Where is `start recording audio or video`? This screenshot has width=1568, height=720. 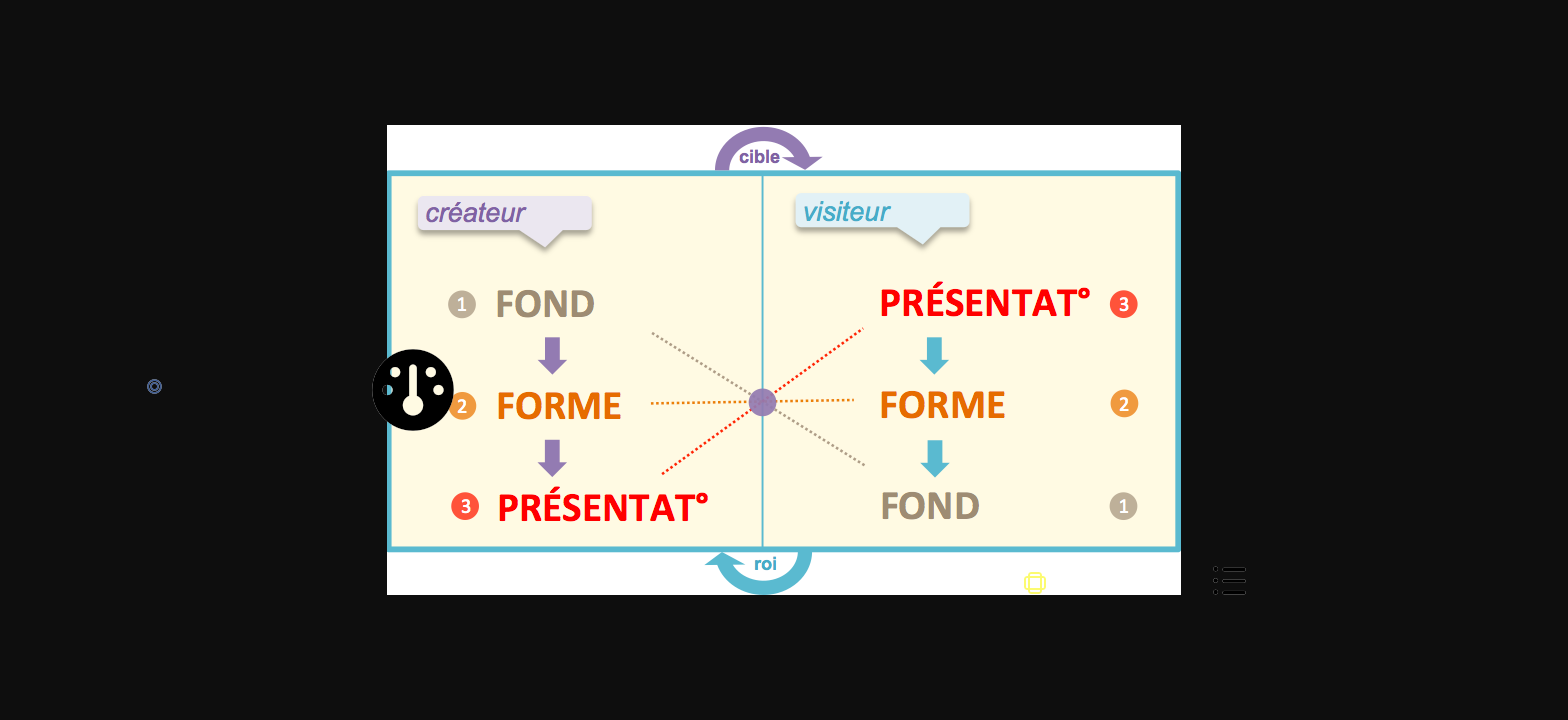 start recording audio or video is located at coordinates (154, 386).